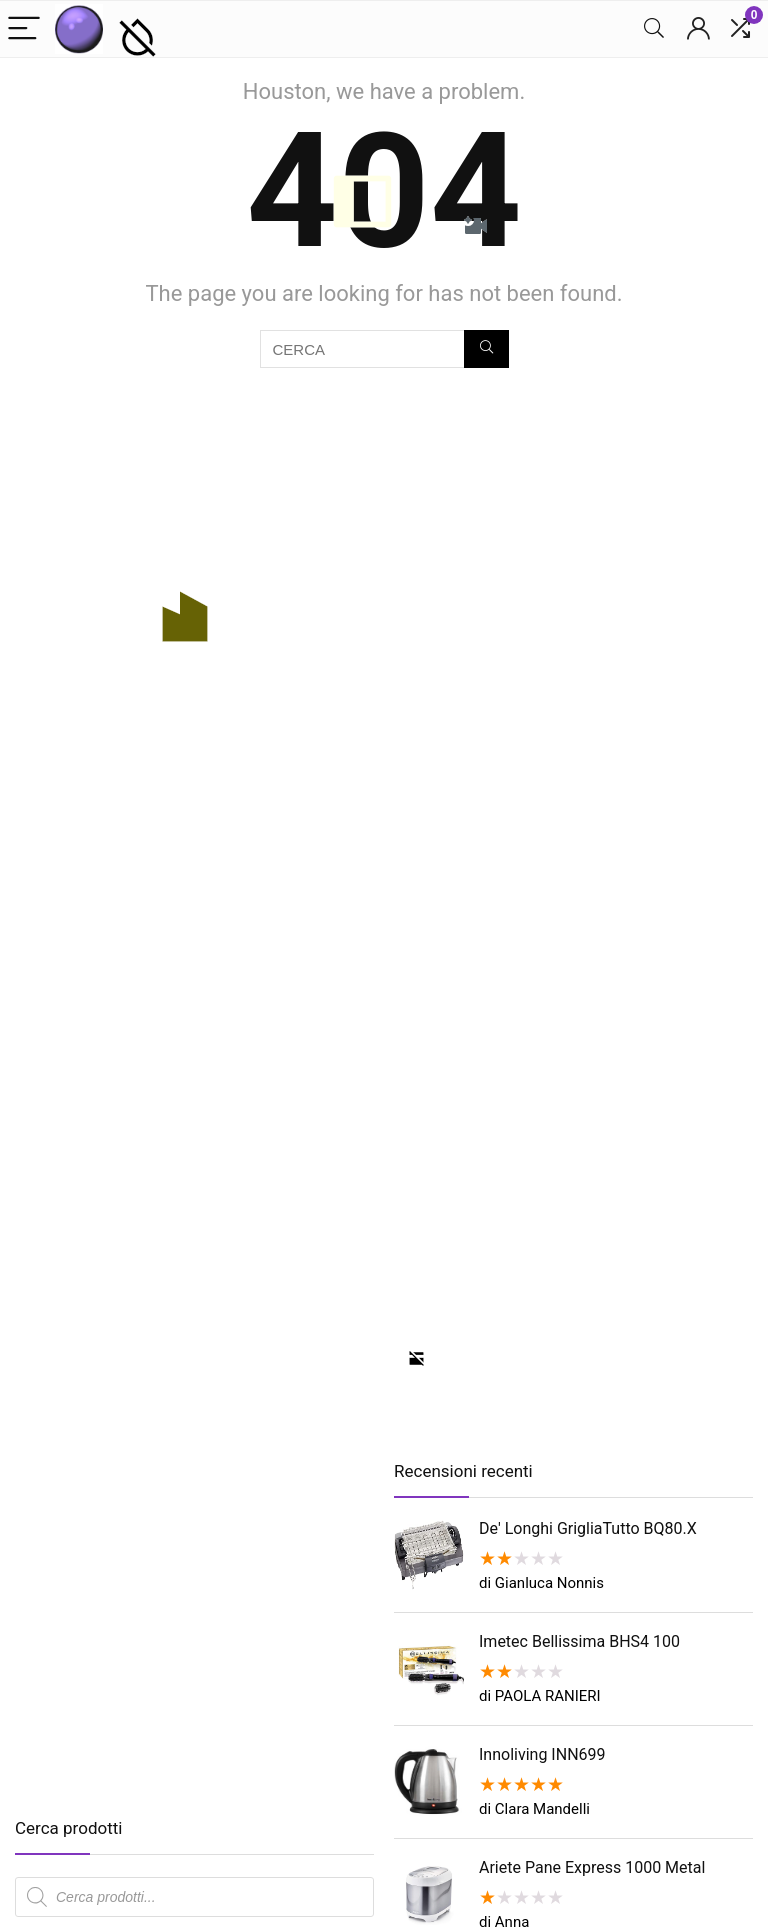  Describe the element at coordinates (137, 38) in the screenshot. I see `disable blur effect` at that location.